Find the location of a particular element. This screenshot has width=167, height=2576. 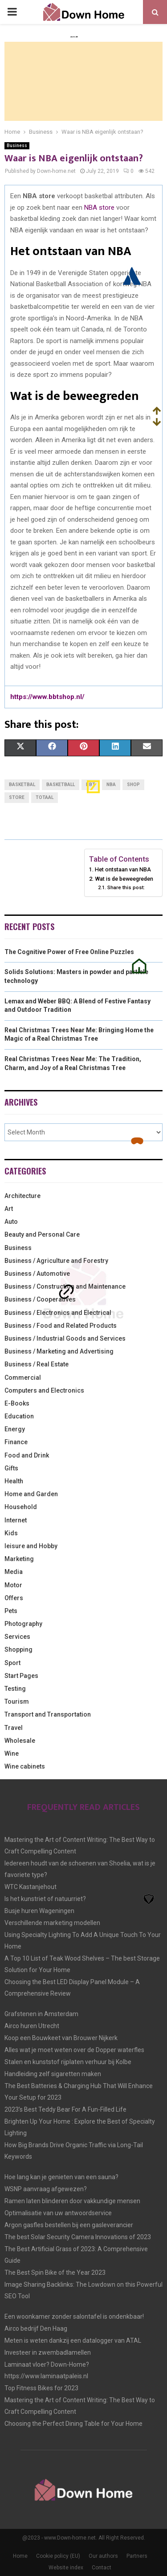

openbase logo is located at coordinates (149, 1899).